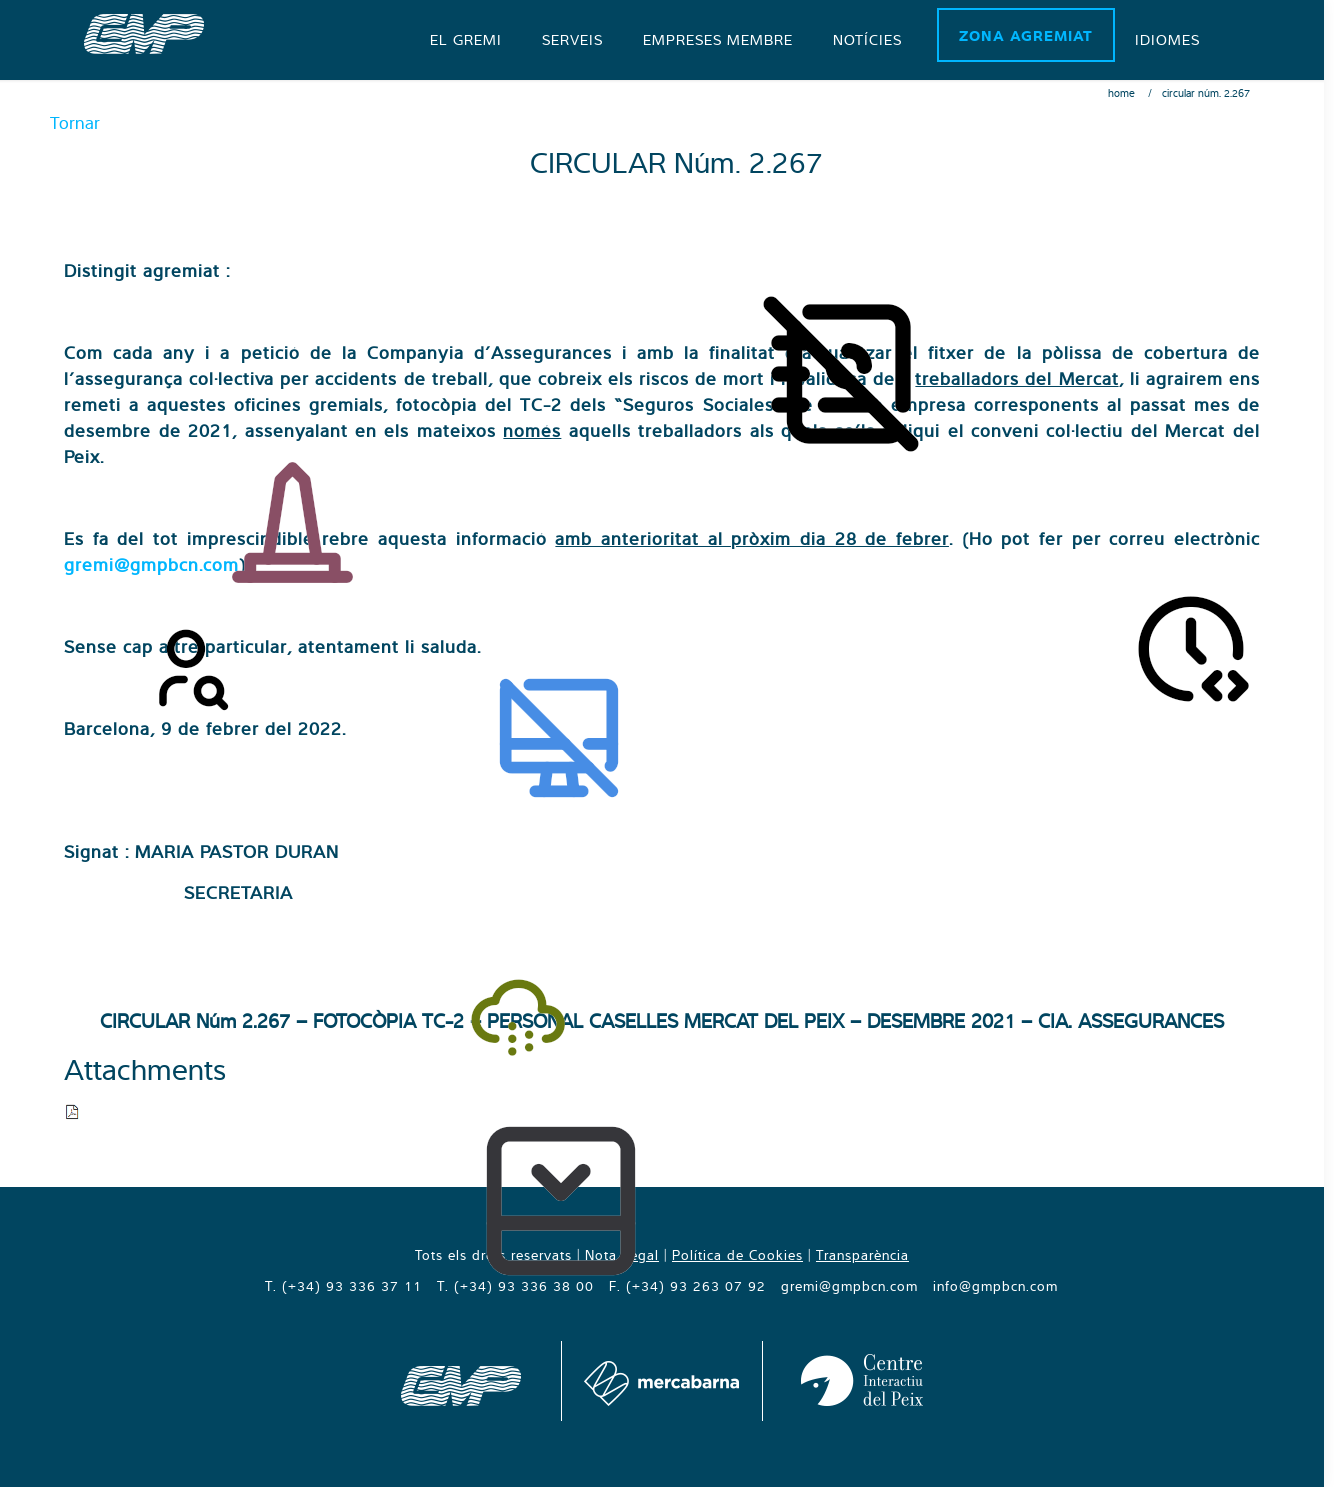 Image resolution: width=1334 pixels, height=1487 pixels. I want to click on collapse bottom panel, so click(561, 1201).